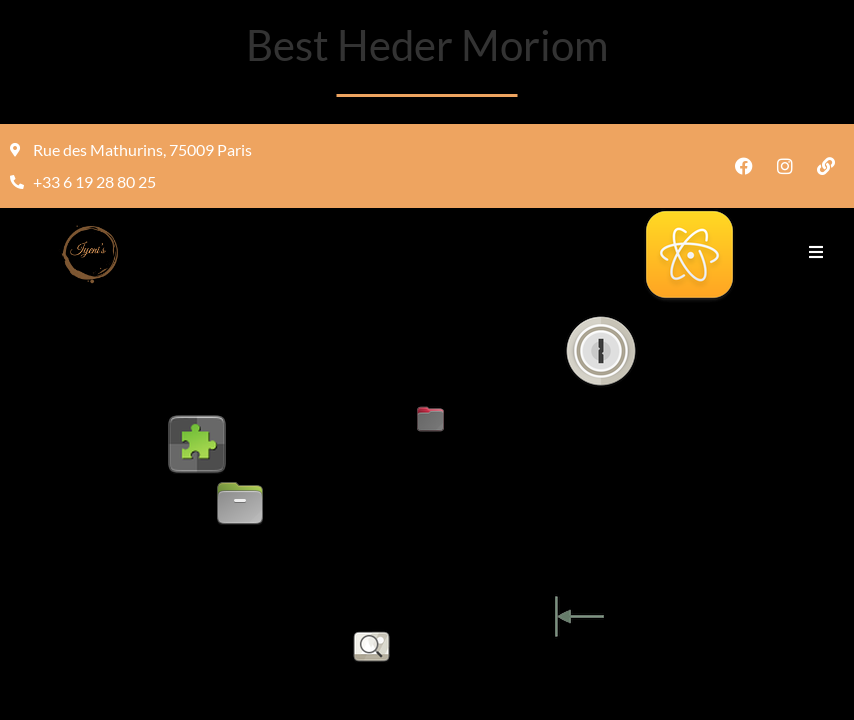 Image resolution: width=854 pixels, height=720 pixels. Describe the element at coordinates (197, 444) in the screenshot. I see `browse or manage system add-ons` at that location.